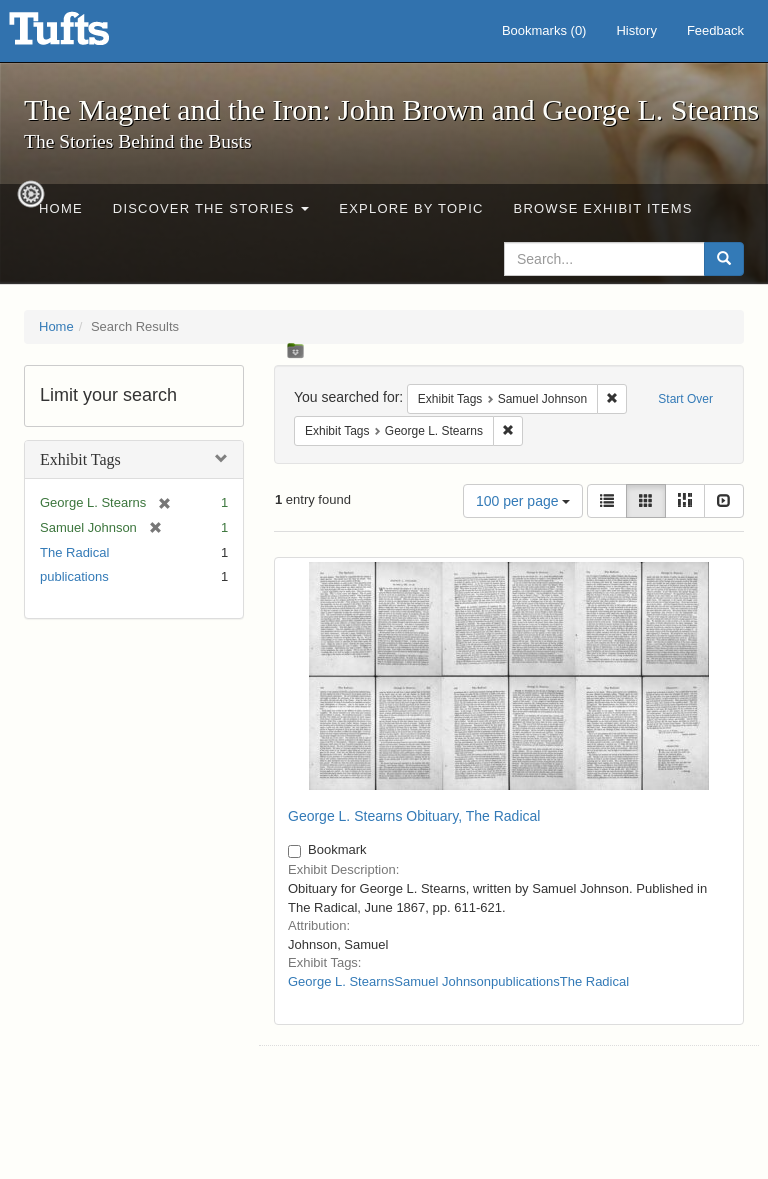  I want to click on view or edit item properties, so click(31, 194).